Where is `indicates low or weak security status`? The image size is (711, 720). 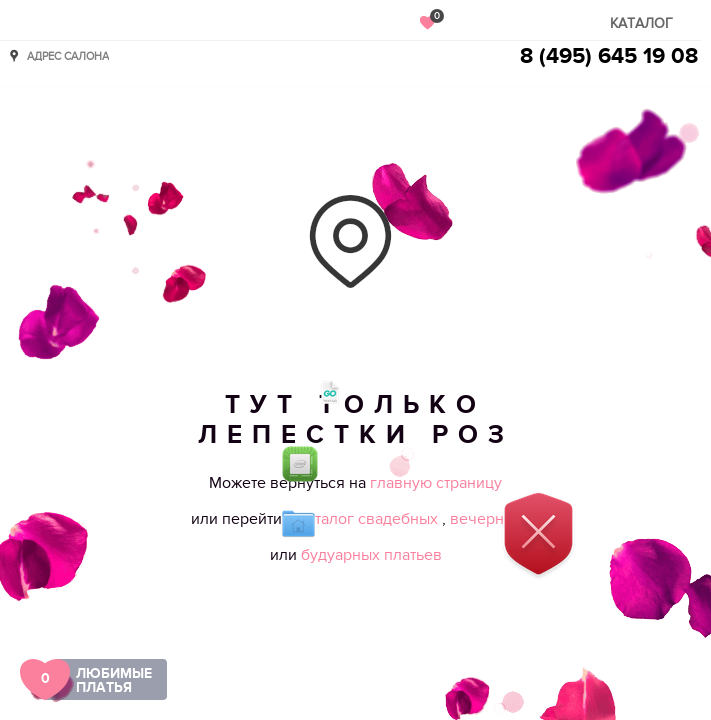
indicates low or weak security status is located at coordinates (538, 536).